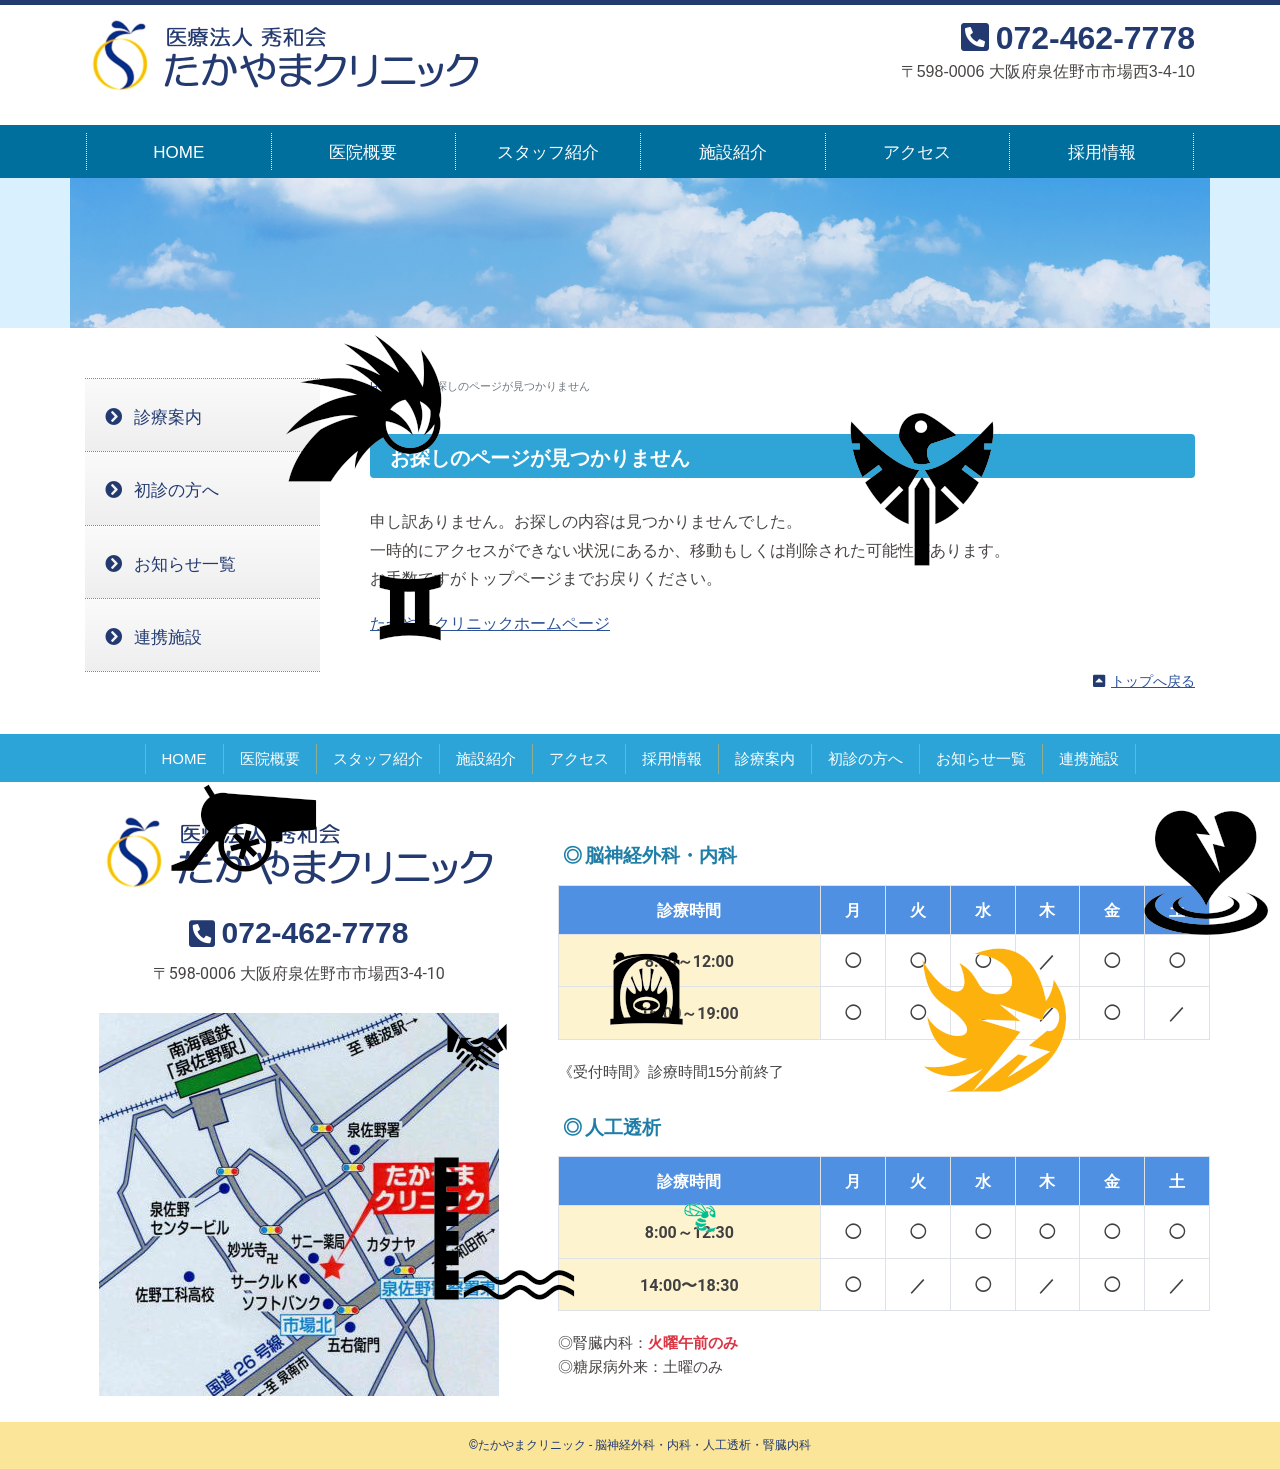 This screenshot has width=1280, height=1469. Describe the element at coordinates (646, 988) in the screenshot. I see `mysterious or hidden content reveal` at that location.